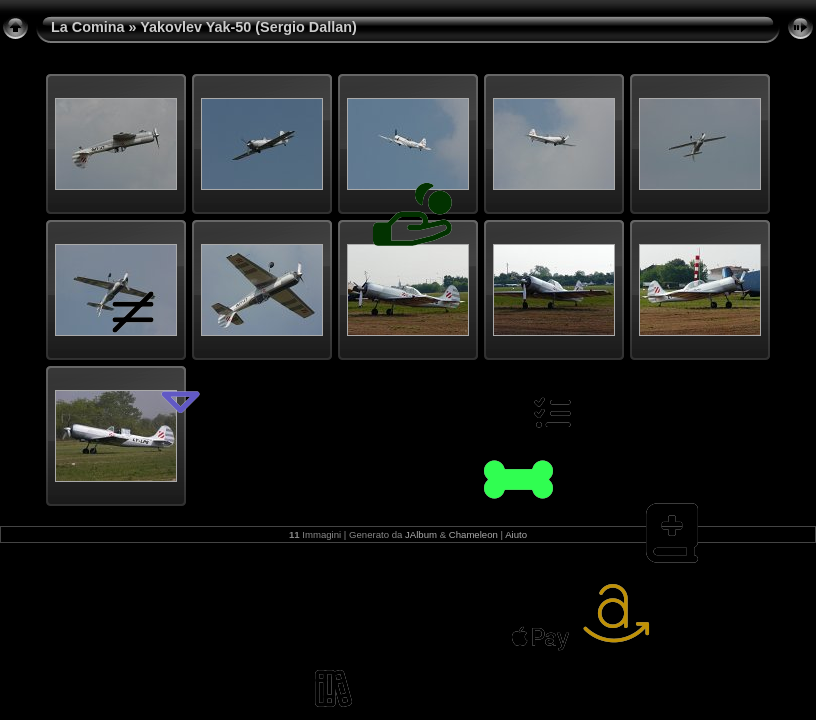 This screenshot has height=720, width=816. Describe the element at coordinates (133, 312) in the screenshot. I see `indicates values are not equal` at that location.